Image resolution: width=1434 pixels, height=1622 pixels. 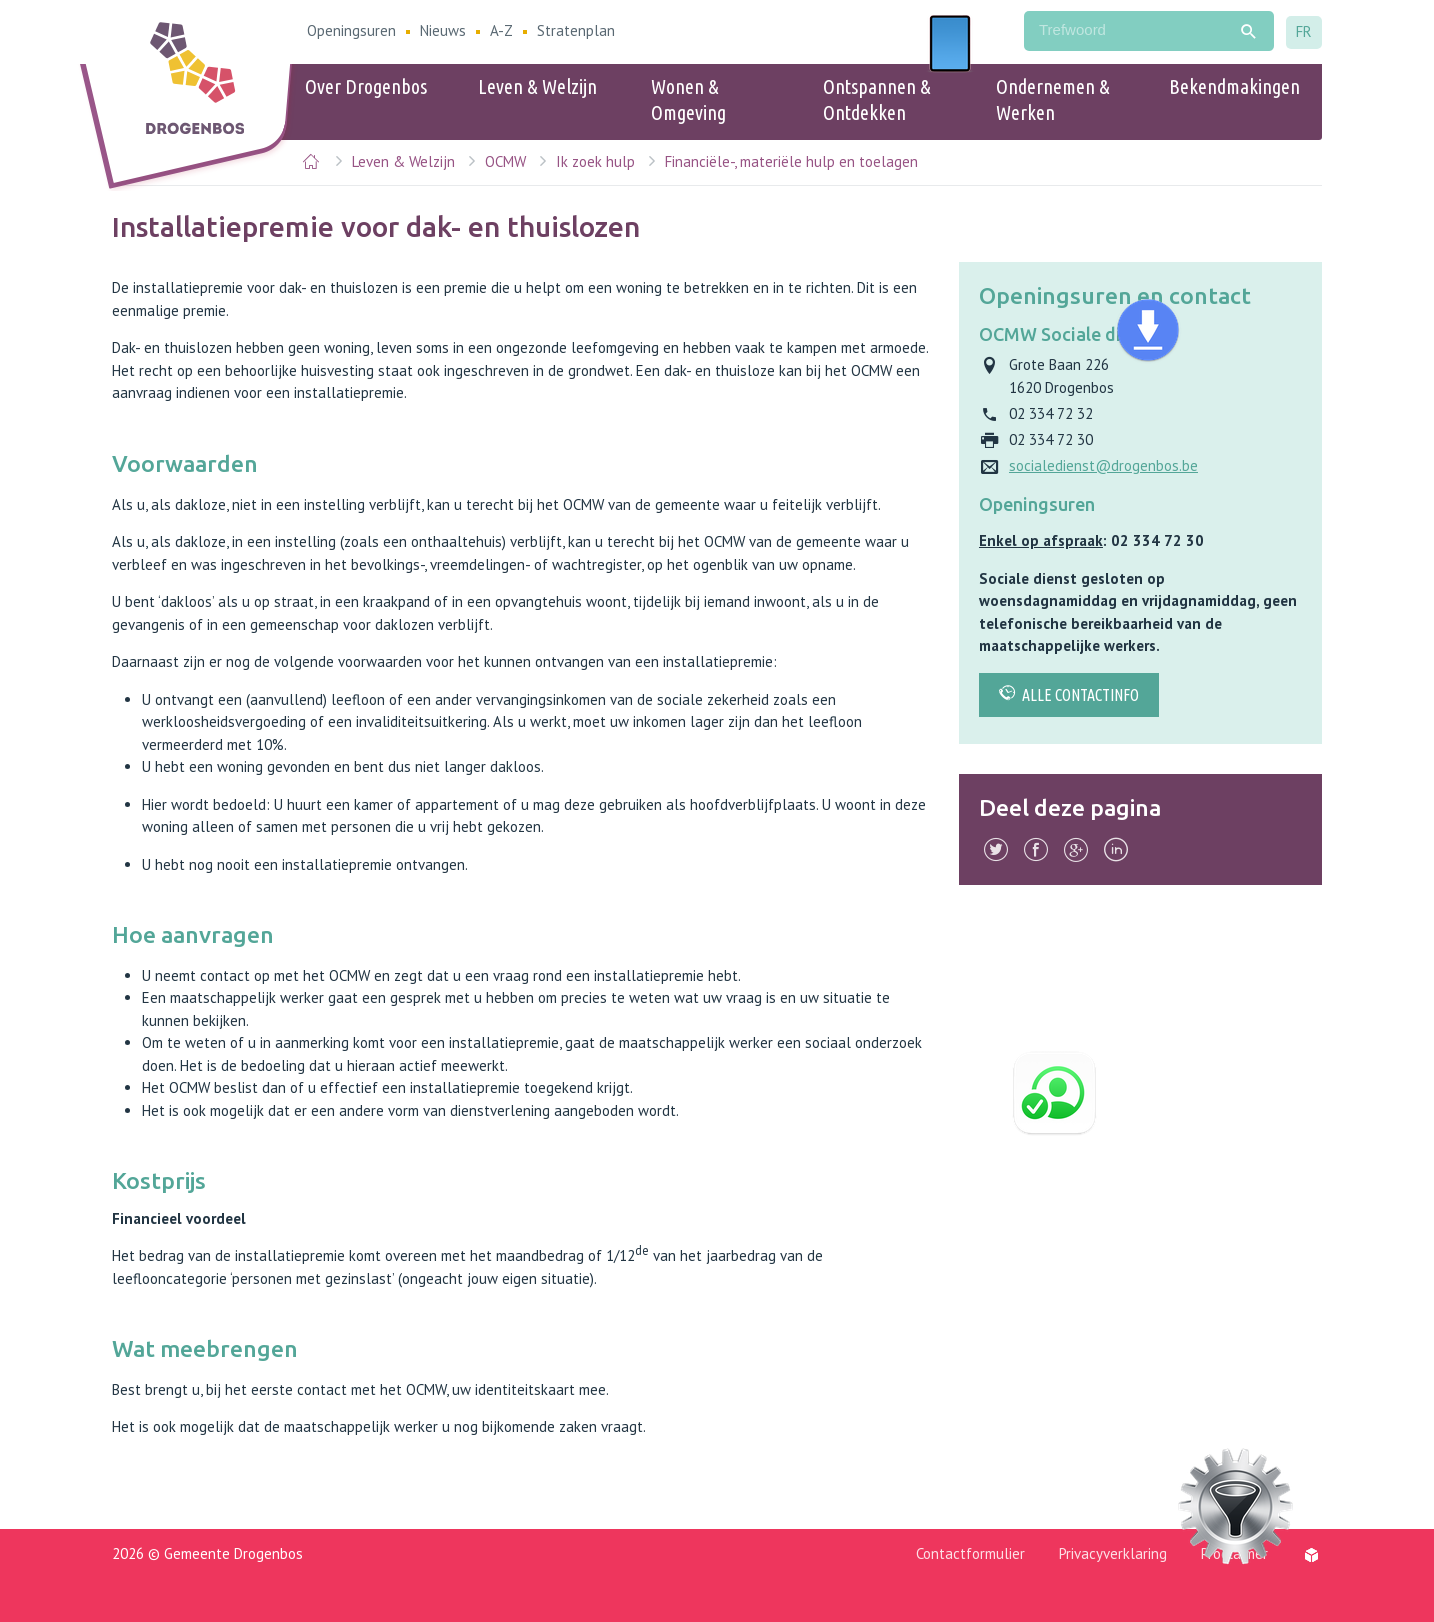 I want to click on filter or sort media library content, so click(x=1235, y=1506).